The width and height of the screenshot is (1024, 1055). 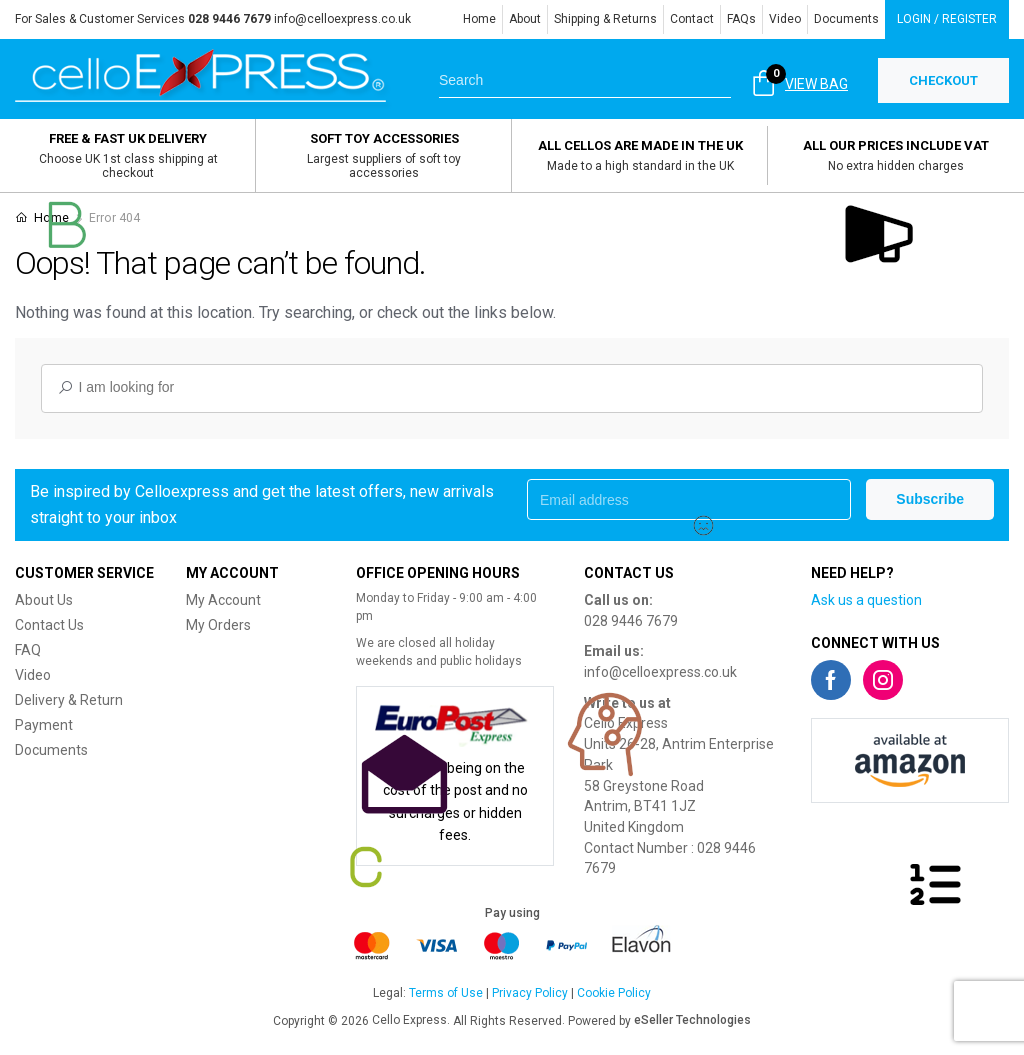 I want to click on indicates an error or something went wrong, so click(x=703, y=525).